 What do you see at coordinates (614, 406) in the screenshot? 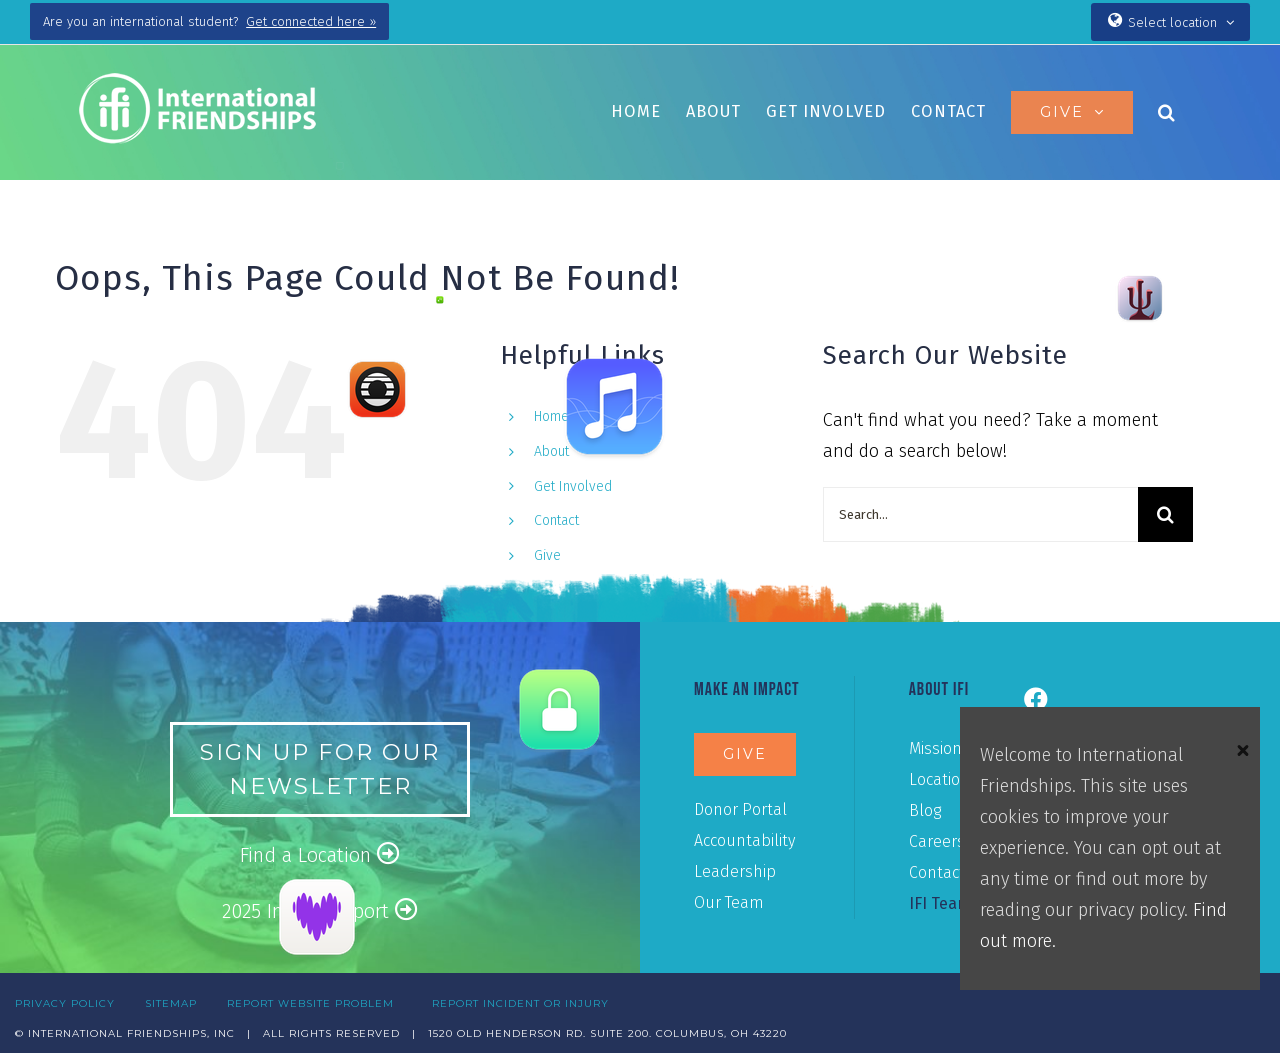
I see `open audacity audio editor` at bounding box center [614, 406].